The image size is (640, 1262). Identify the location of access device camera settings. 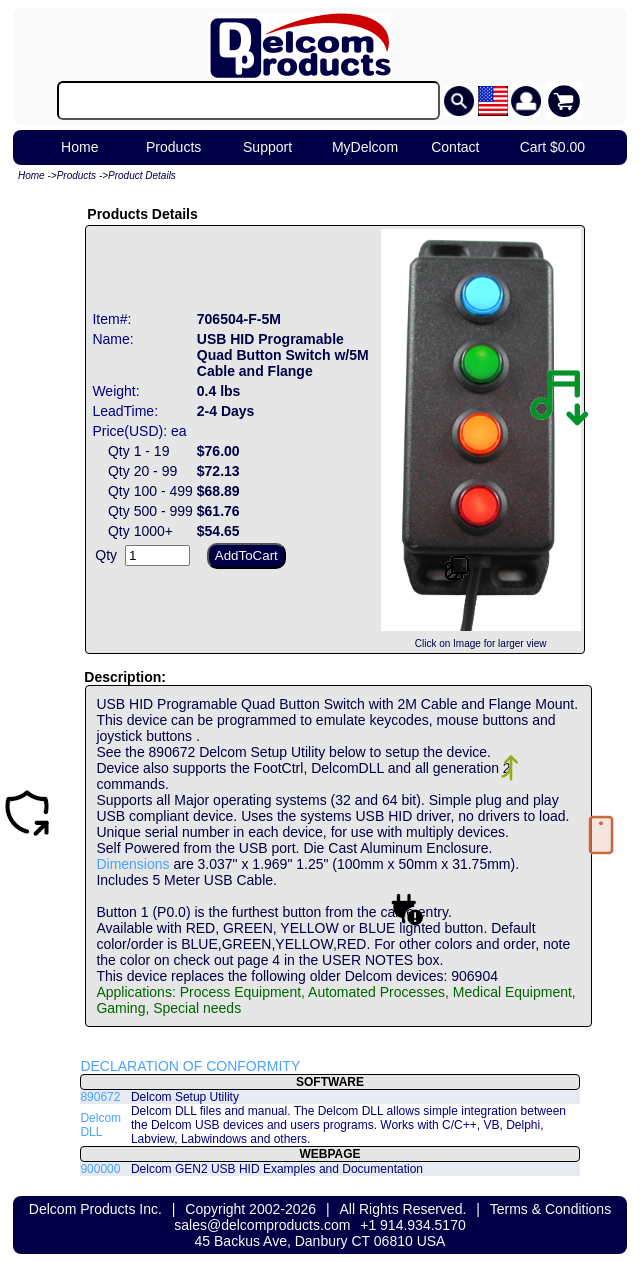
(601, 835).